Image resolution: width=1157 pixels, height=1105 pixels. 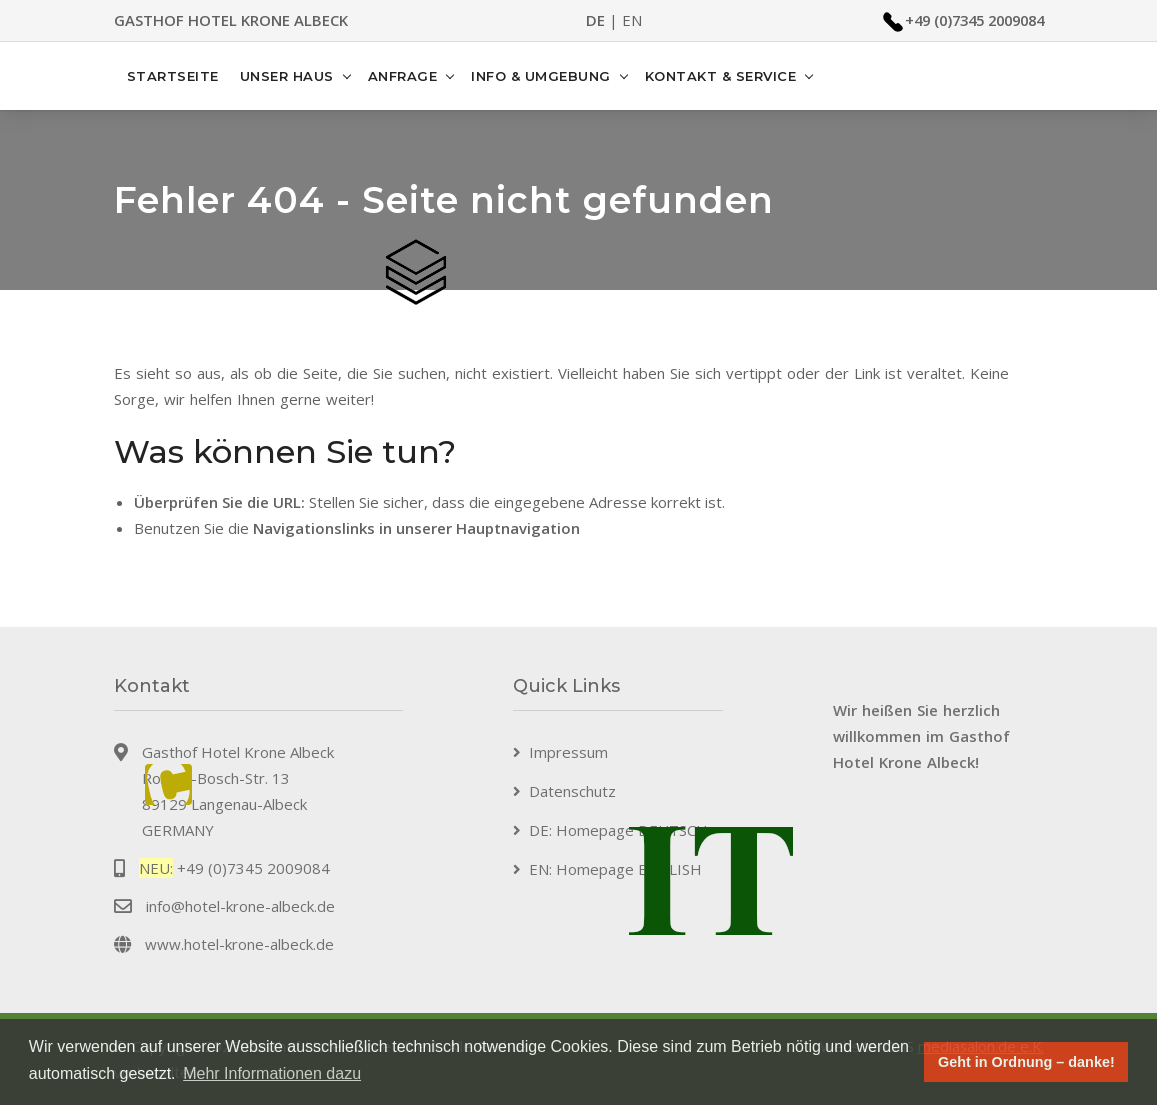 I want to click on contao CMS logo, so click(x=168, y=784).